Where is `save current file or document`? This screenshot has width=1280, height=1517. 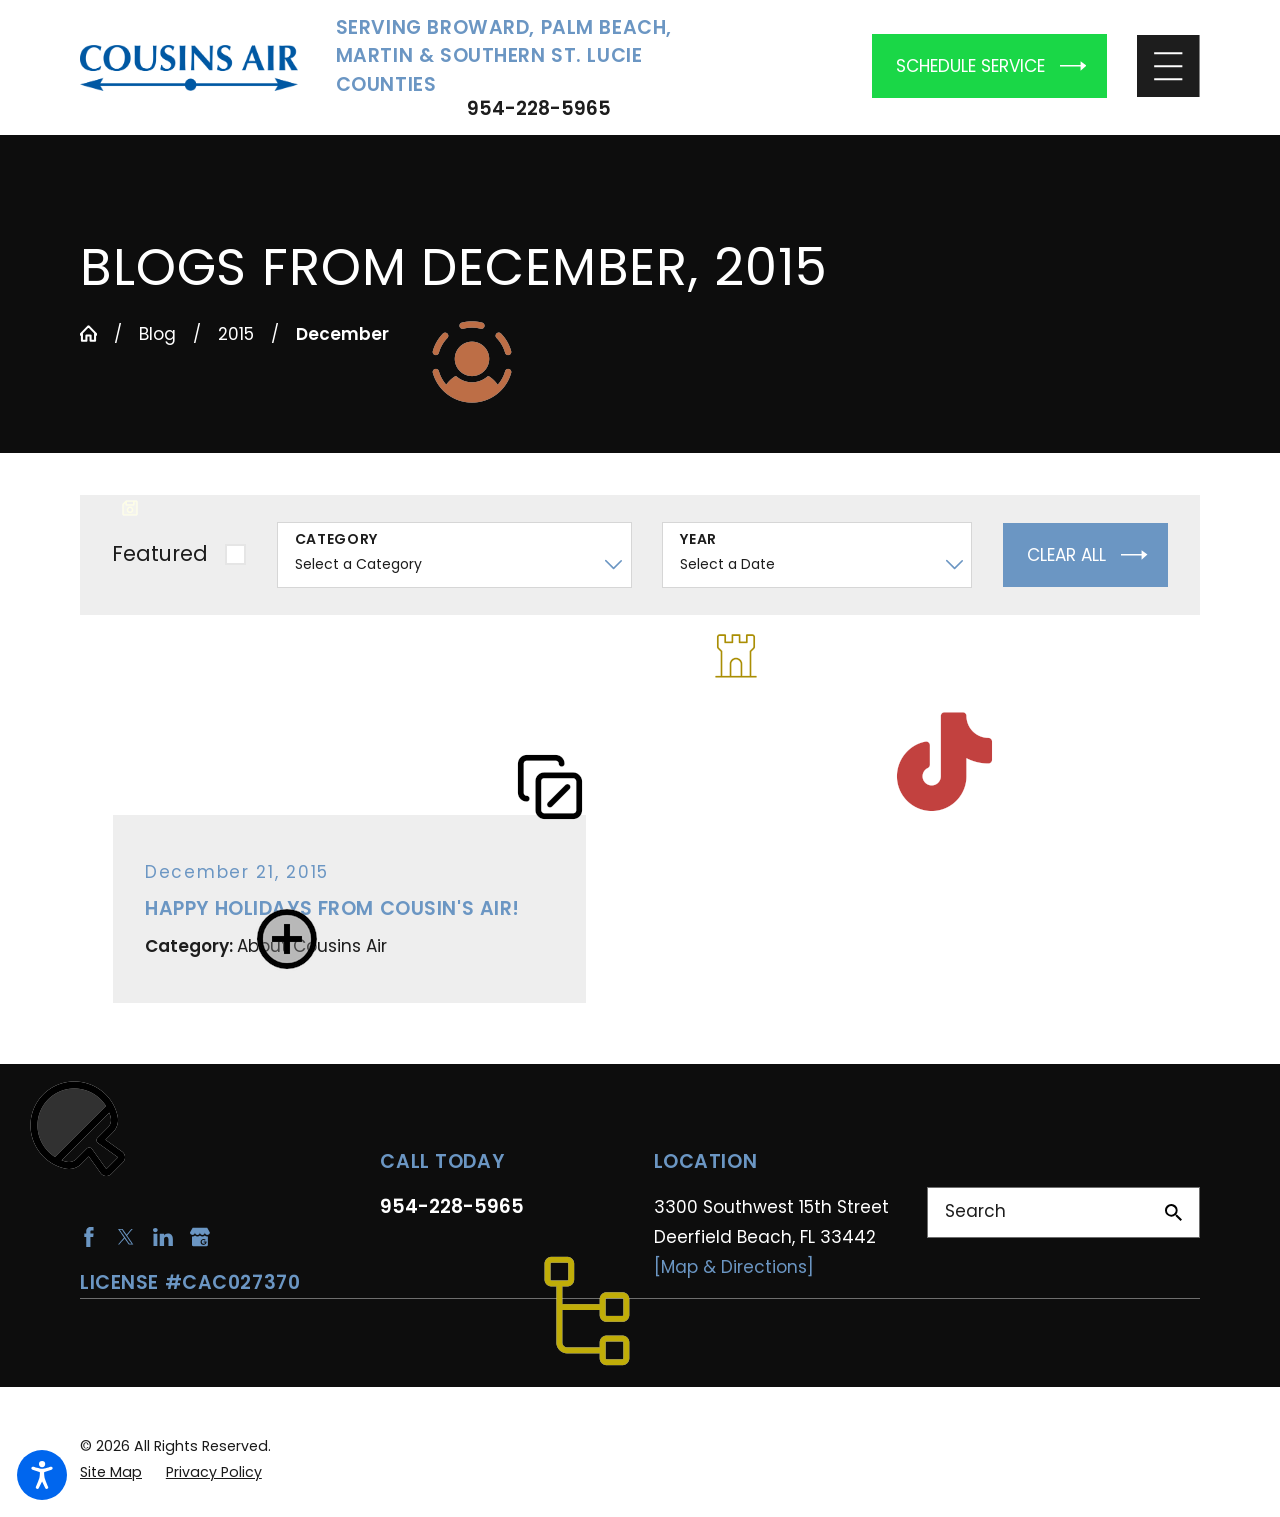 save current file or document is located at coordinates (130, 508).